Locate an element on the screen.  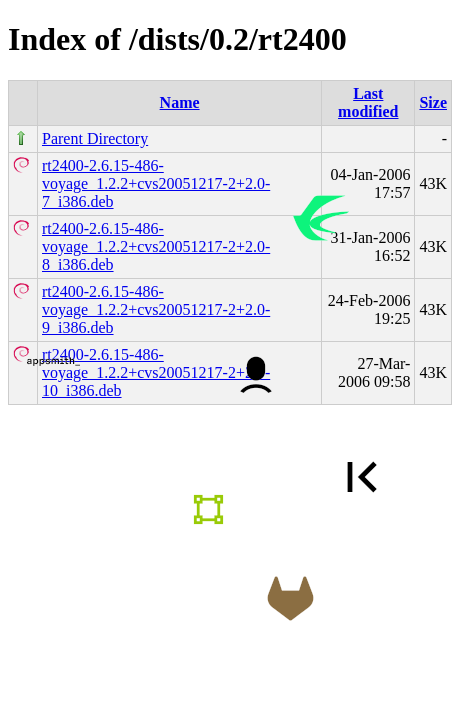
open GitLab repository is located at coordinates (290, 598).